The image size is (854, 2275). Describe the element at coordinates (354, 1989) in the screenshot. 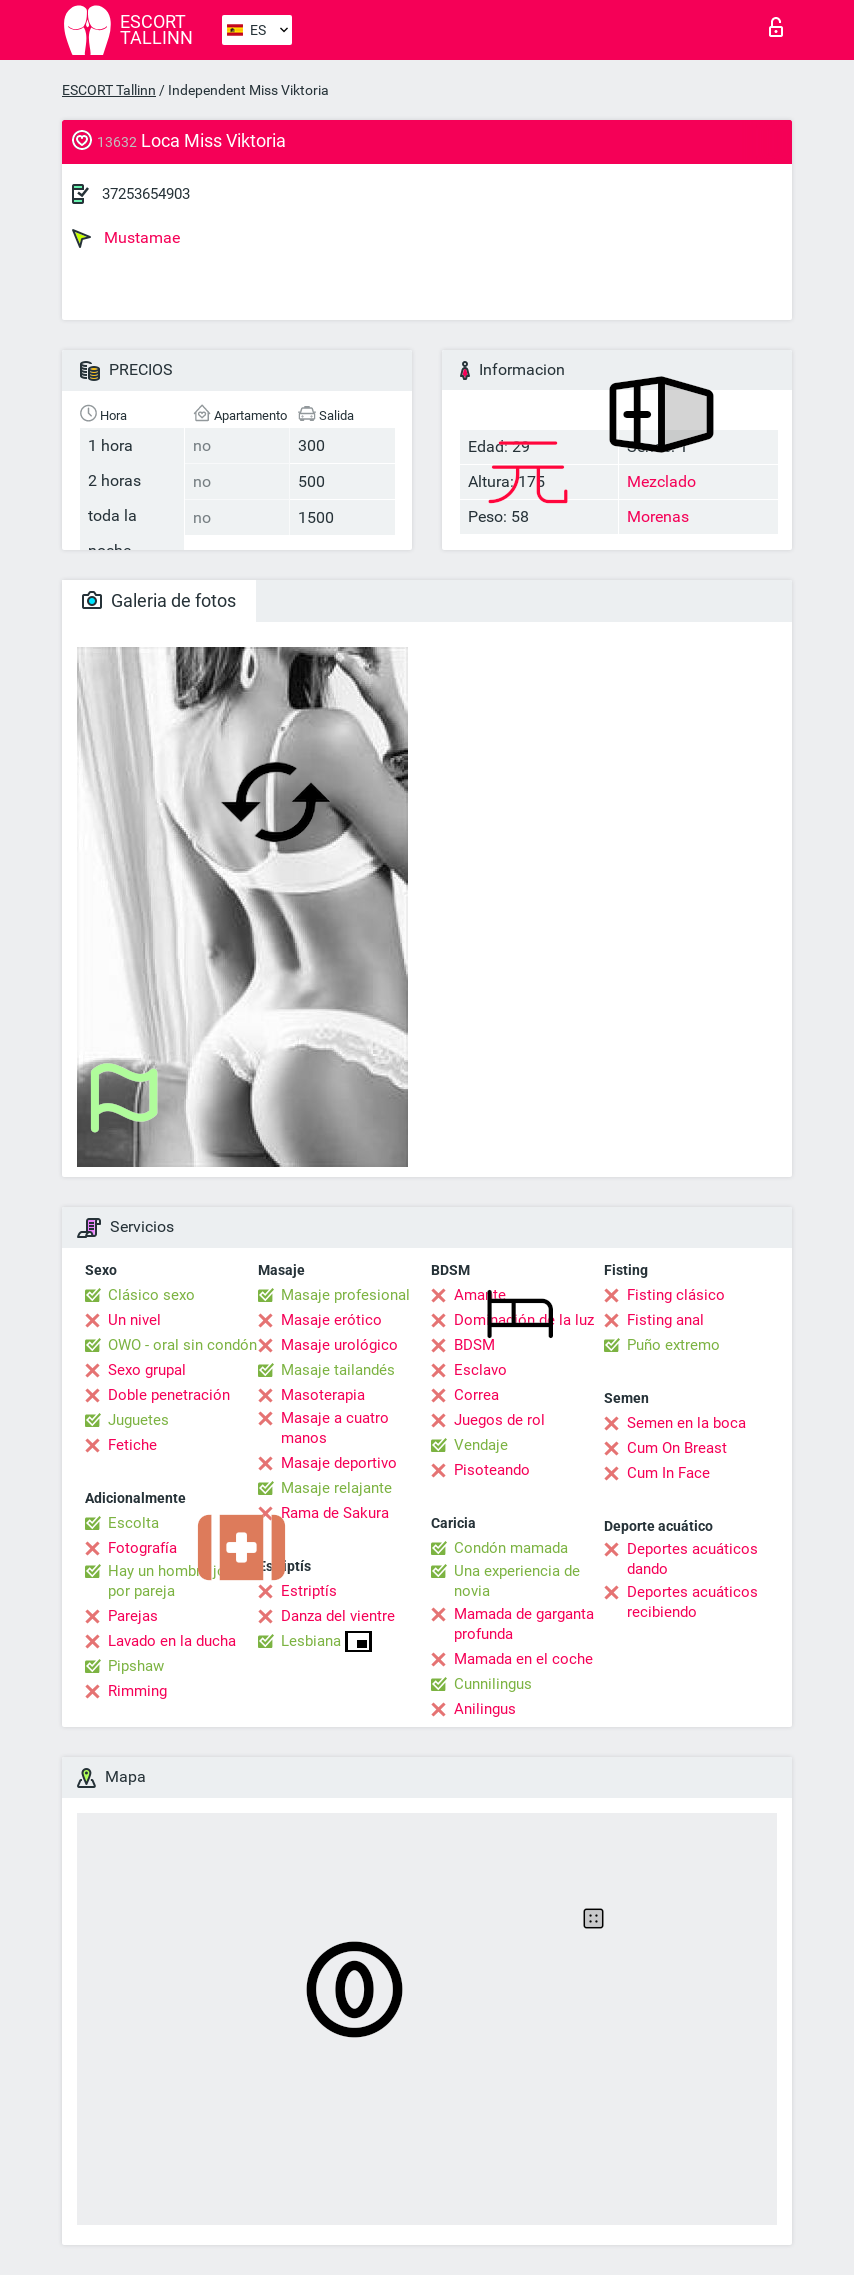

I see `open opera browser` at that location.